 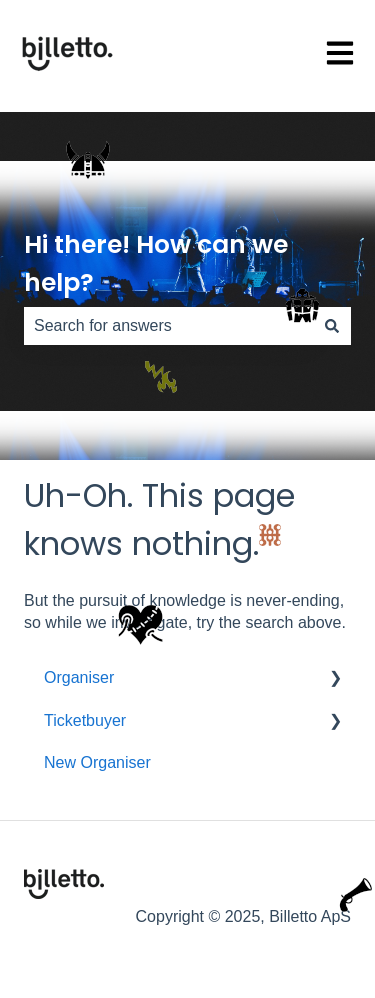 I want to click on activate lightning fire attack or spell, so click(x=161, y=377).